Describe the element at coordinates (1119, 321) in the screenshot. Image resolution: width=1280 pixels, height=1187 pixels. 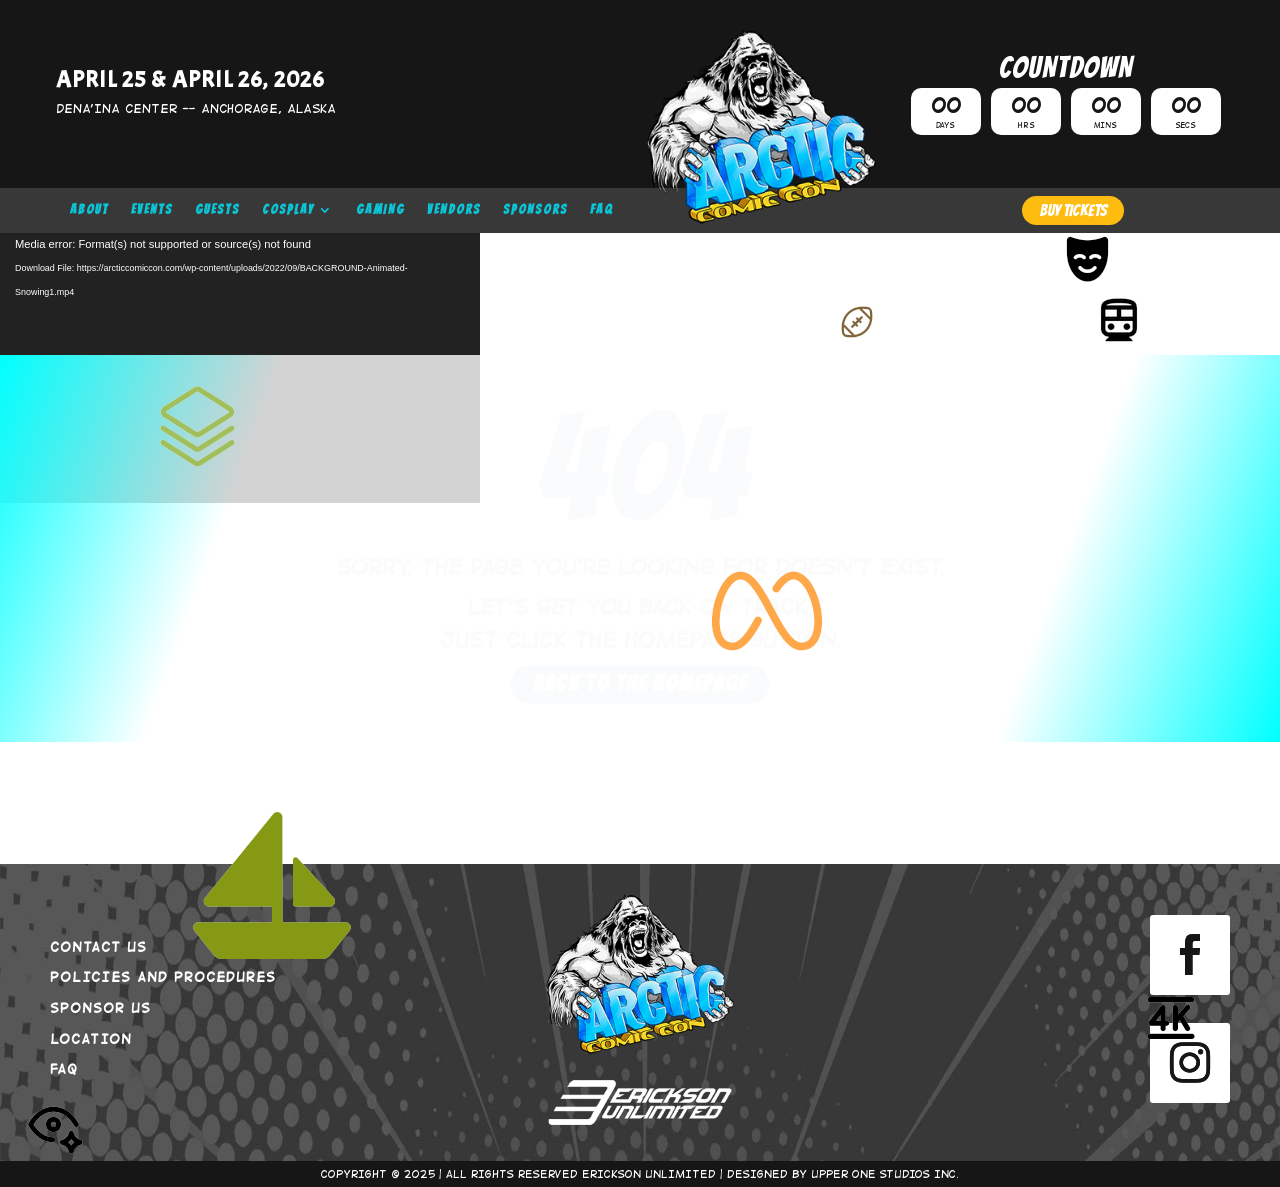
I see `get public transit directions` at that location.